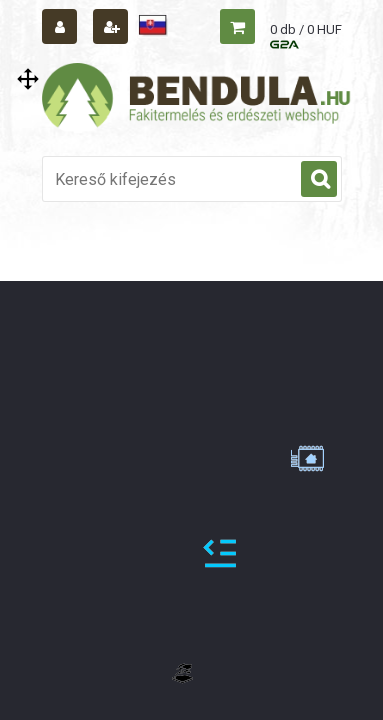 The height and width of the screenshot is (720, 383). Describe the element at coordinates (307, 458) in the screenshot. I see `open esphome home automation settings` at that location.